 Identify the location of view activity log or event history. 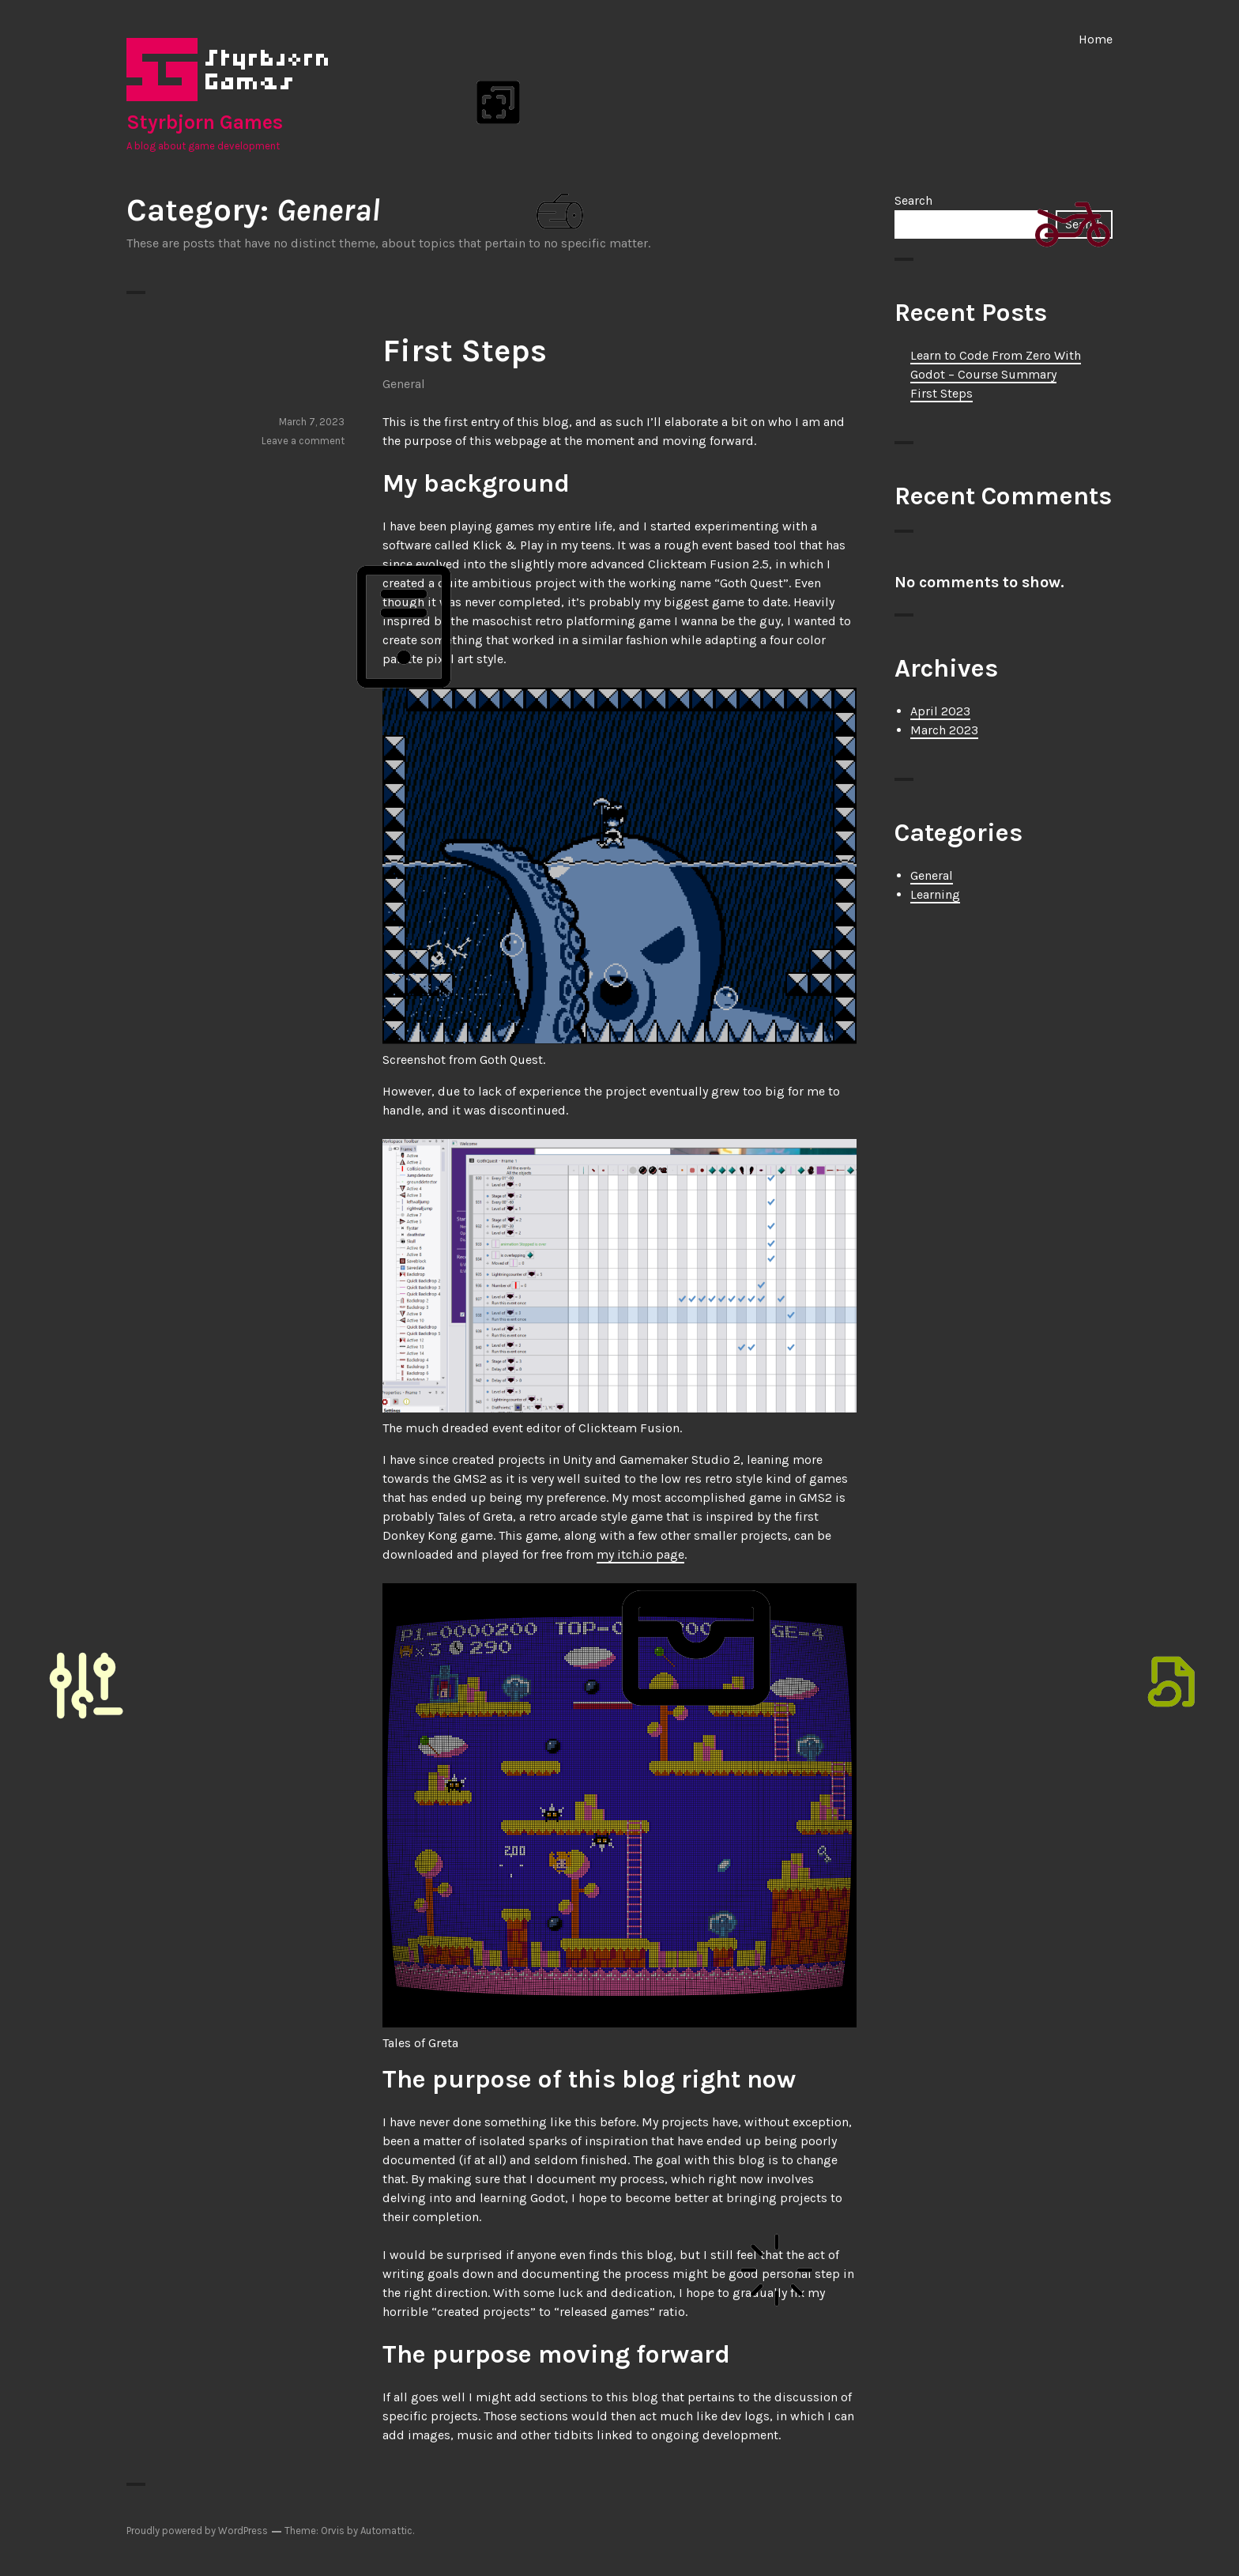
(559, 213).